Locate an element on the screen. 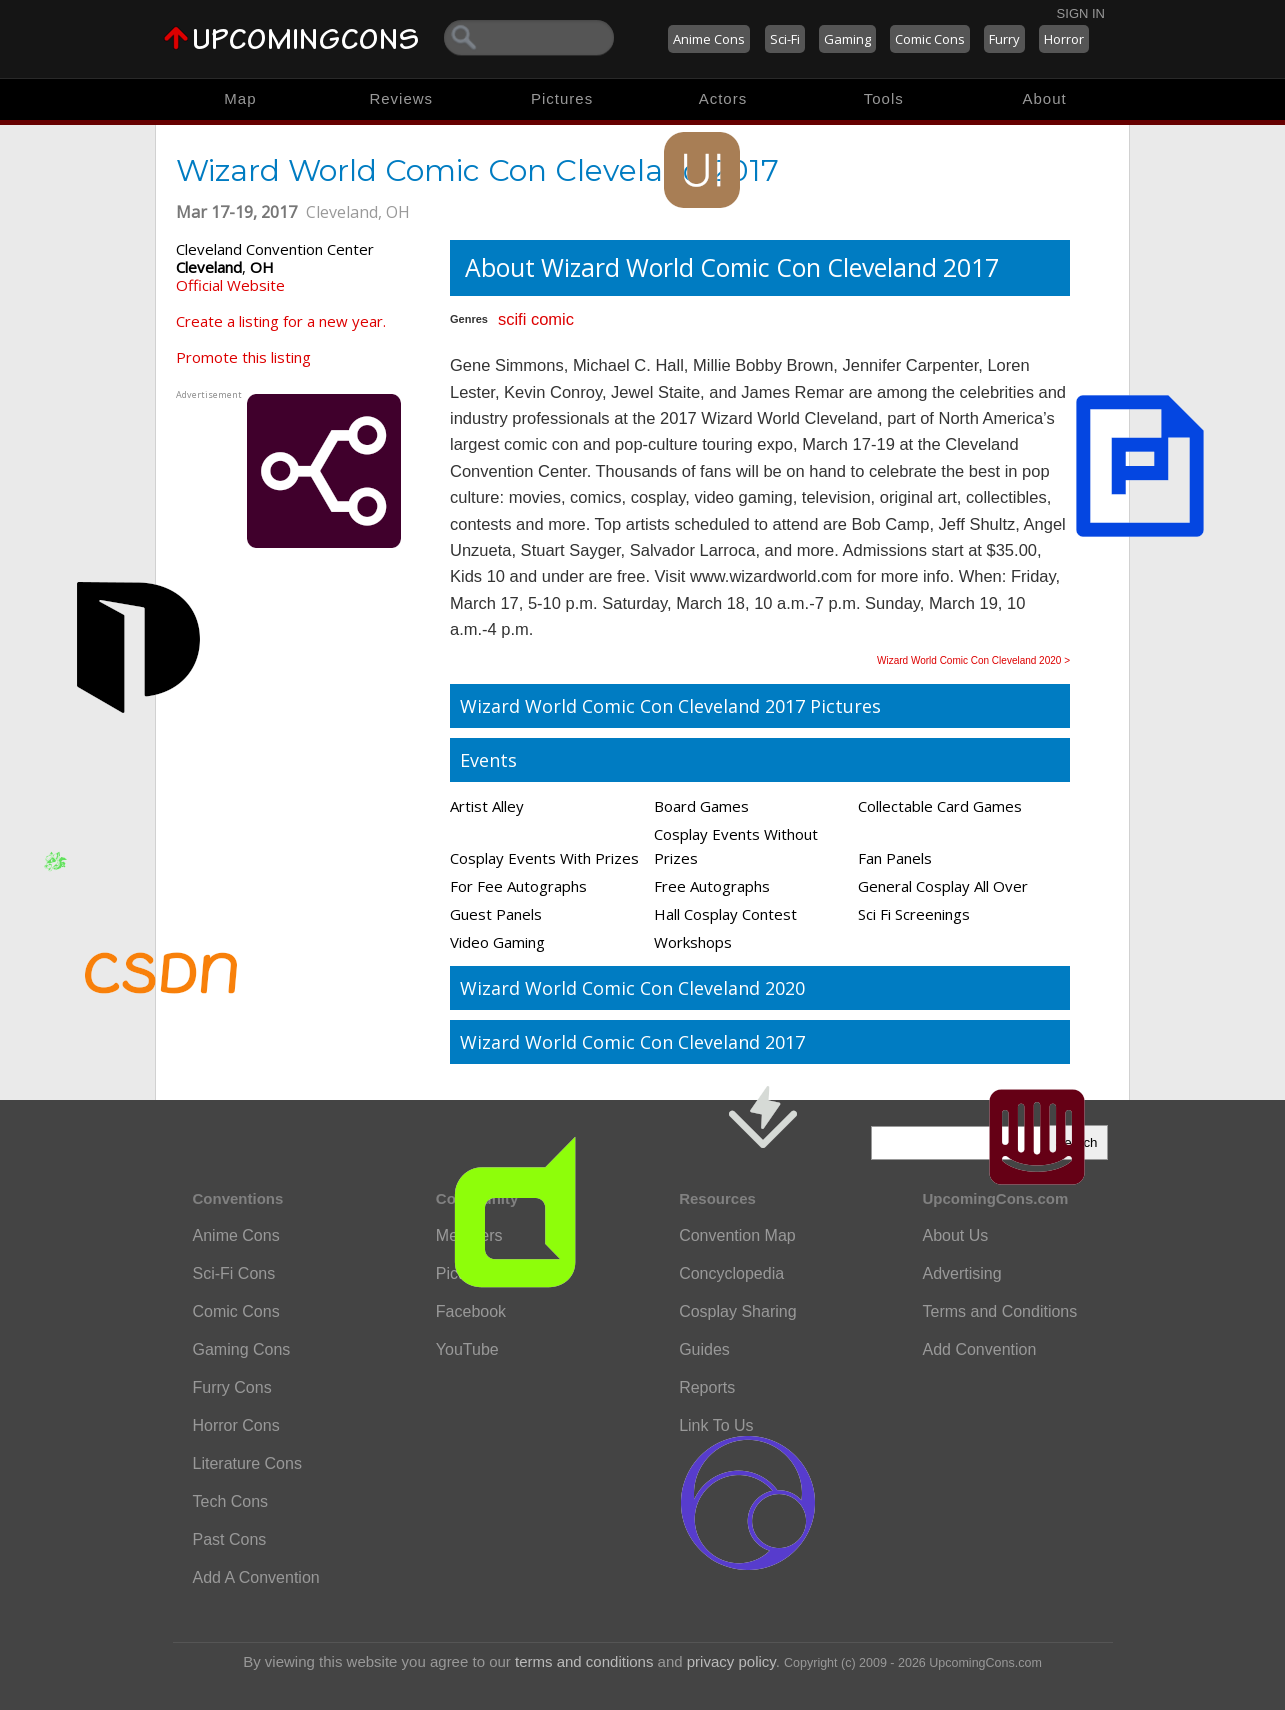 The height and width of the screenshot is (1710, 1285). pagseguro payment service logo is located at coordinates (748, 1503).